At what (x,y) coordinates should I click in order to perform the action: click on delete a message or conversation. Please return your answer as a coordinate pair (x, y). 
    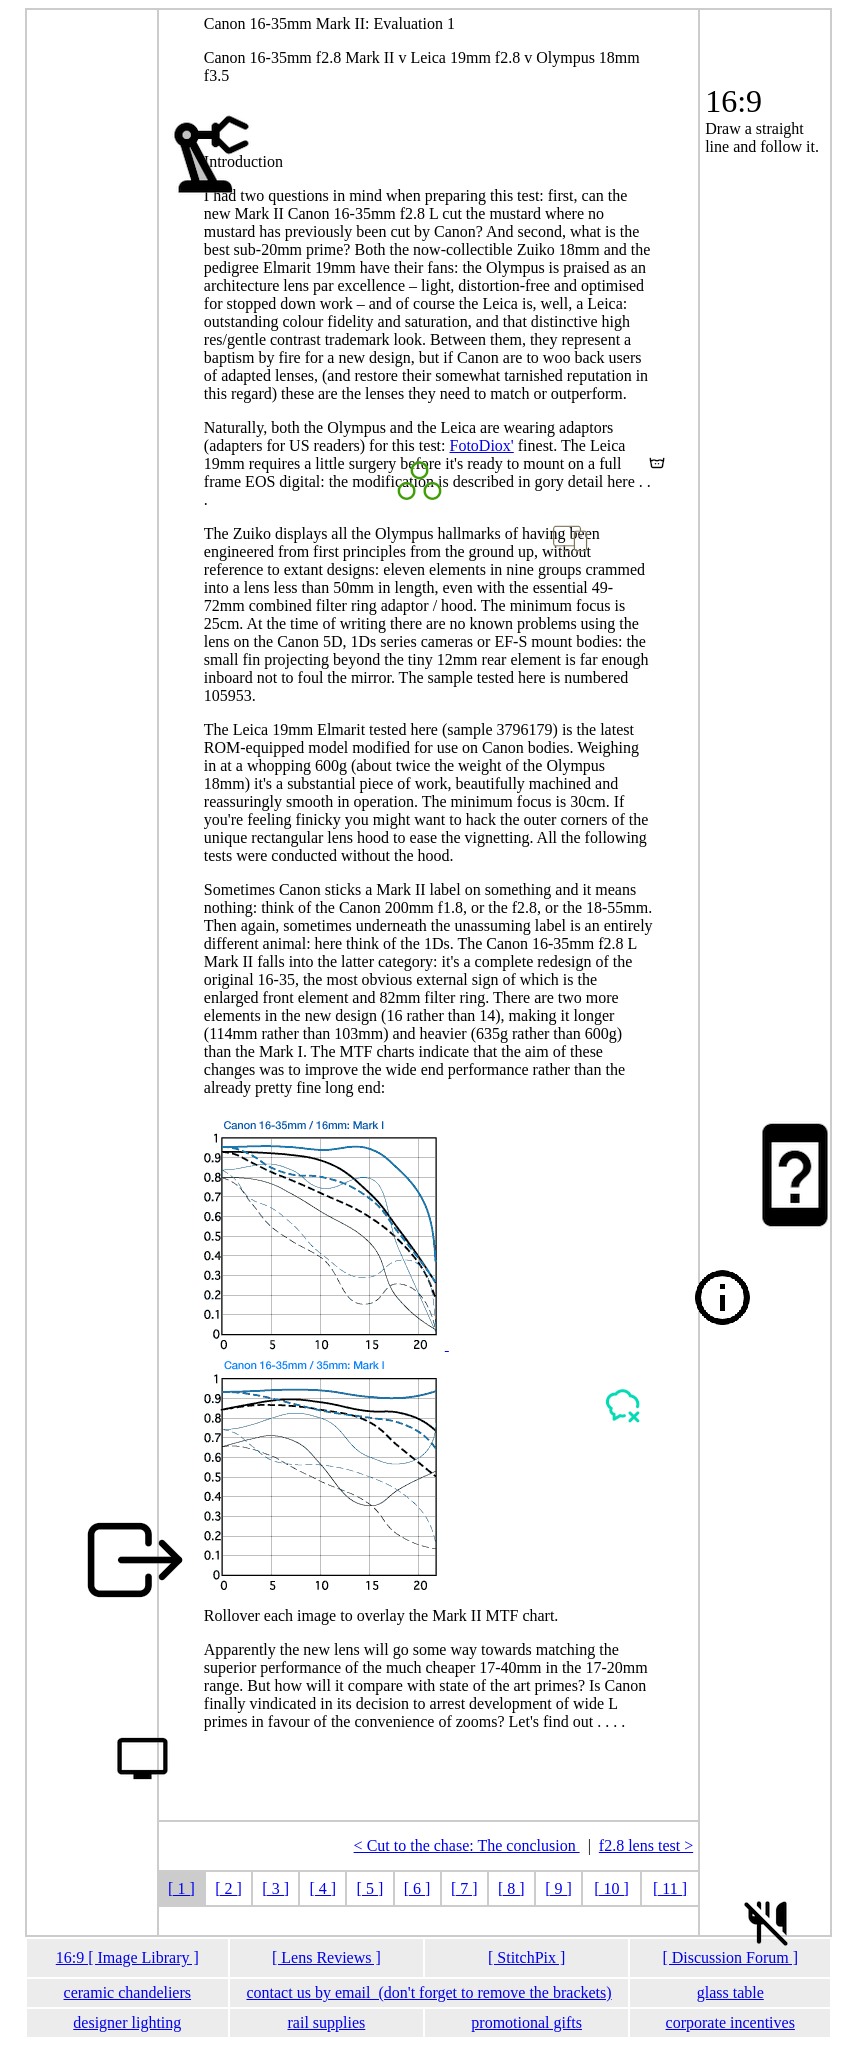
    Looking at the image, I should click on (622, 1405).